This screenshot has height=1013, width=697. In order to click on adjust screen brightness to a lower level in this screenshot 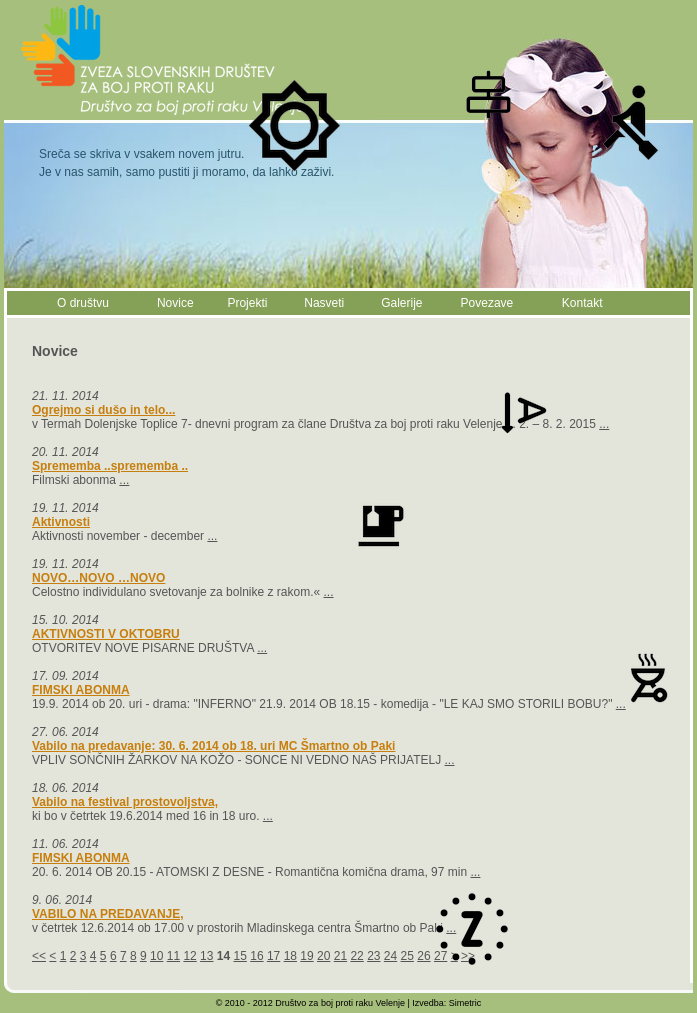, I will do `click(294, 125)`.